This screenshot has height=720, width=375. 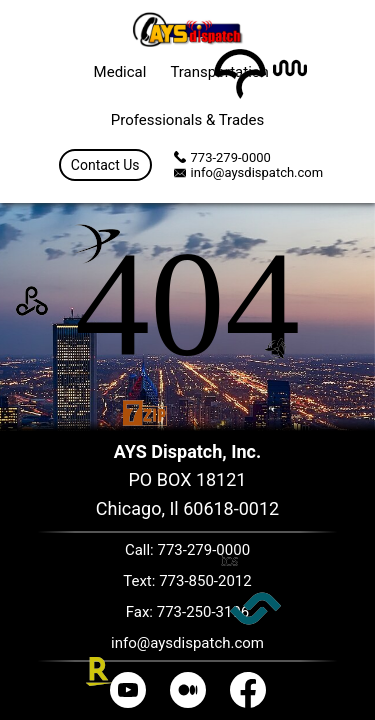 What do you see at coordinates (275, 348) in the screenshot?
I see `concourse CI/CD platform logo` at bounding box center [275, 348].